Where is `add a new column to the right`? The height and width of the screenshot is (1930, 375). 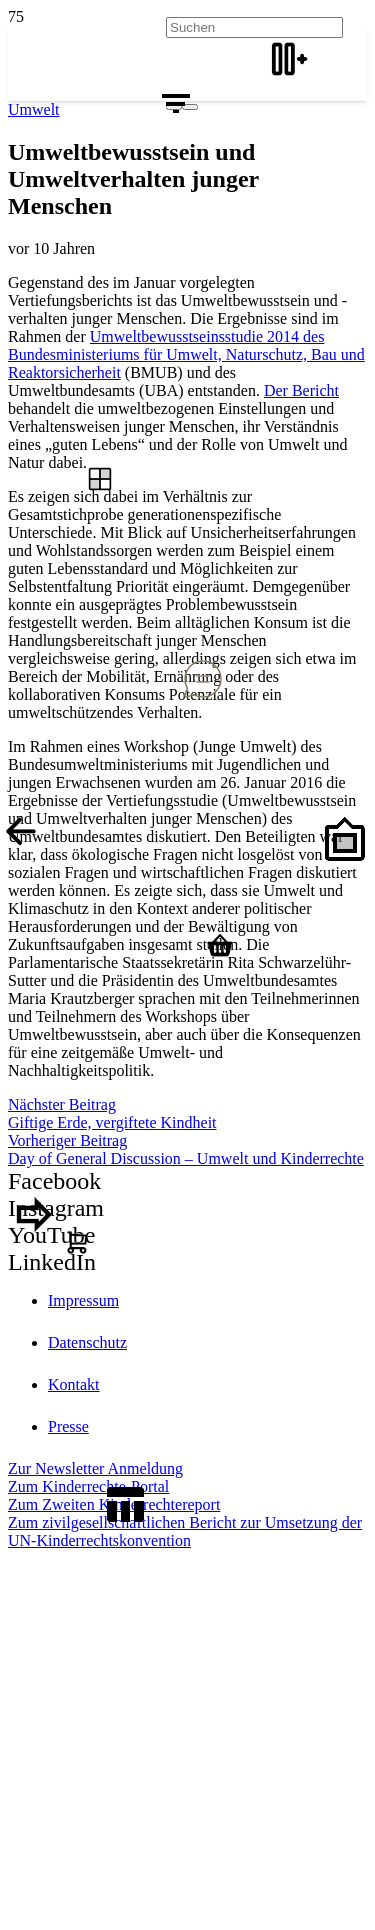
add a new column to the right is located at coordinates (287, 59).